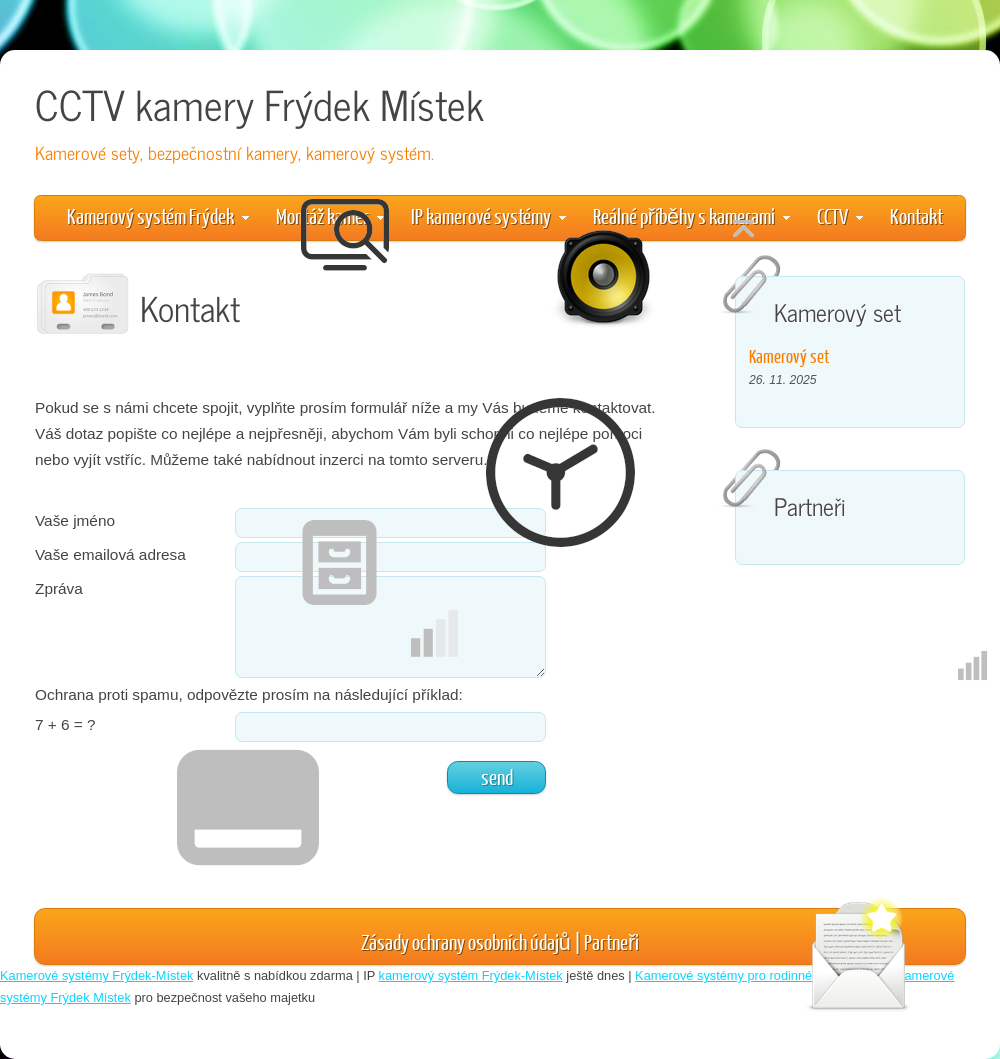  What do you see at coordinates (345, 232) in the screenshot?
I see `access system diagnostics settings` at bounding box center [345, 232].